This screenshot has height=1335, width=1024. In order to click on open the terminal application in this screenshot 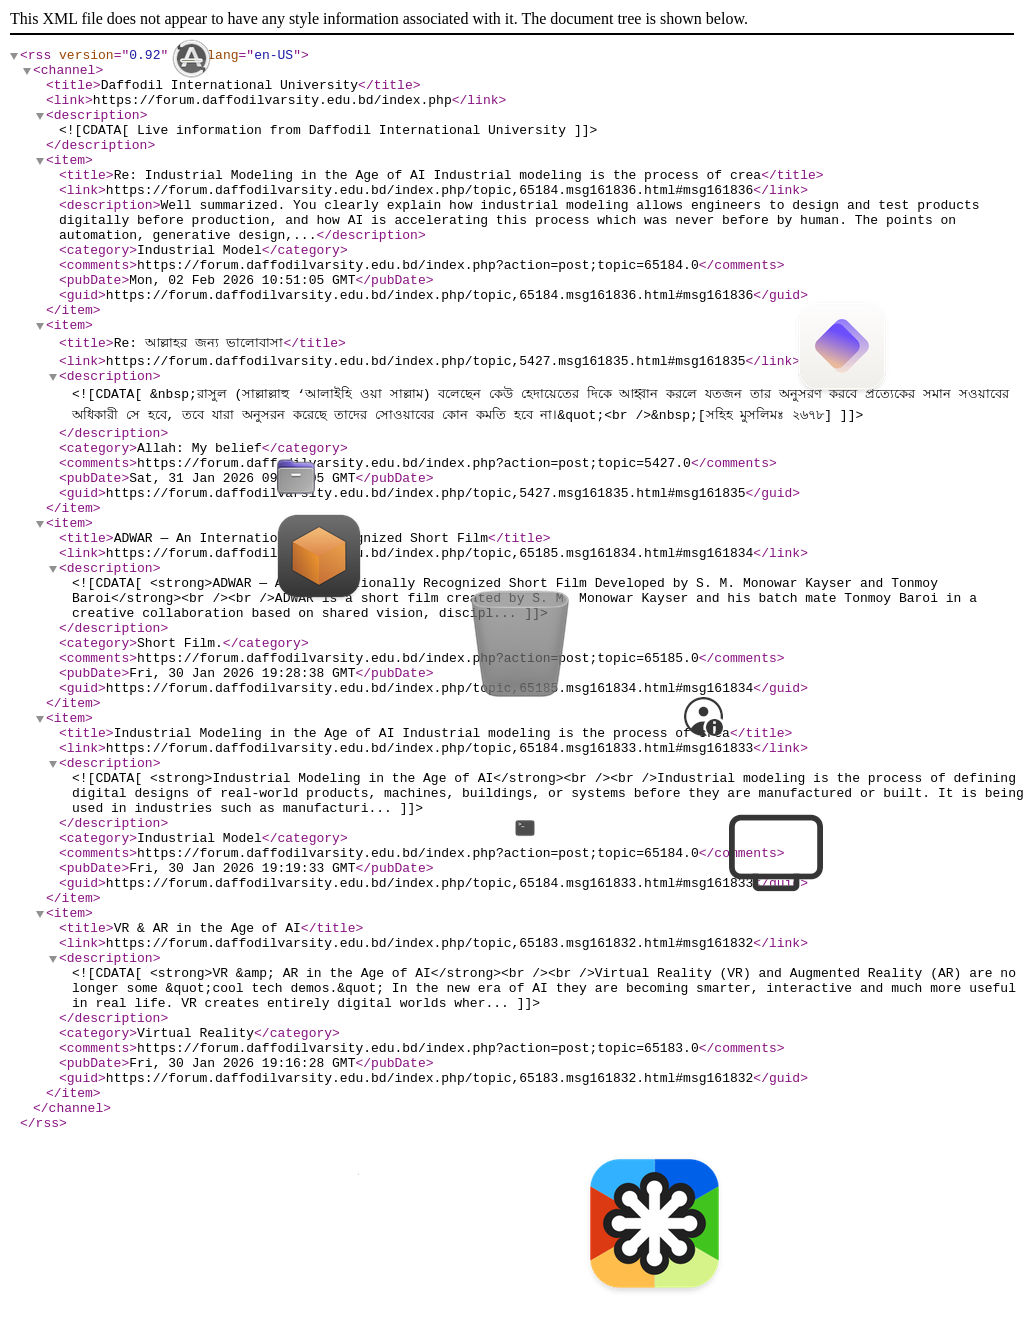, I will do `click(525, 828)`.